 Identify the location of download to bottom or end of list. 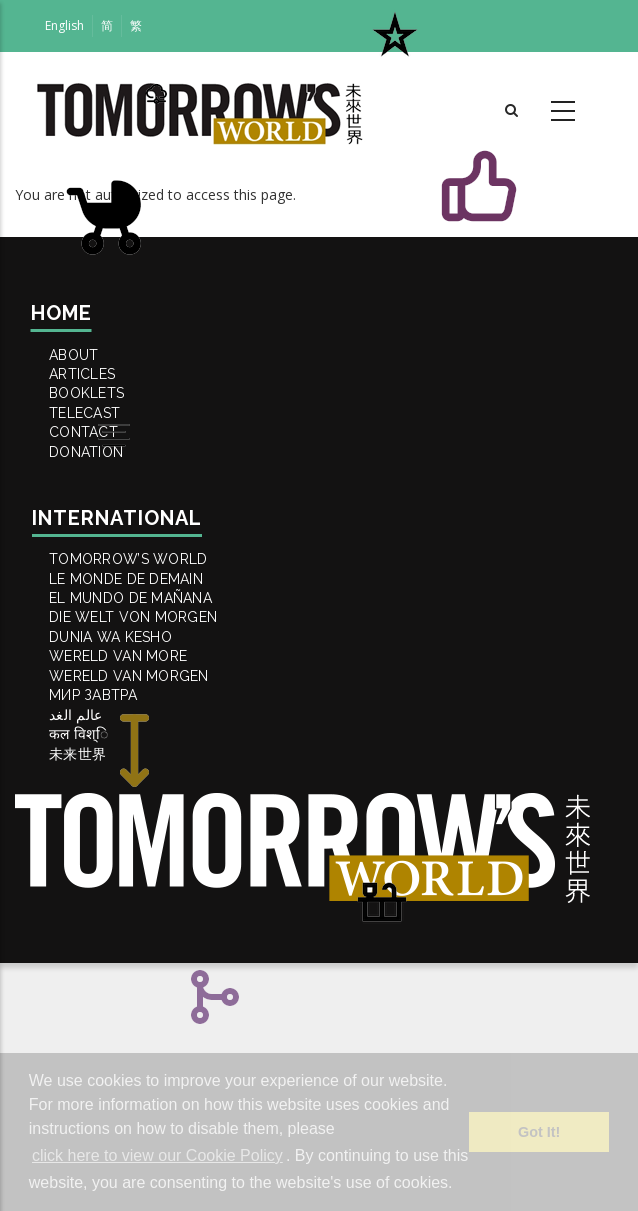
(134, 750).